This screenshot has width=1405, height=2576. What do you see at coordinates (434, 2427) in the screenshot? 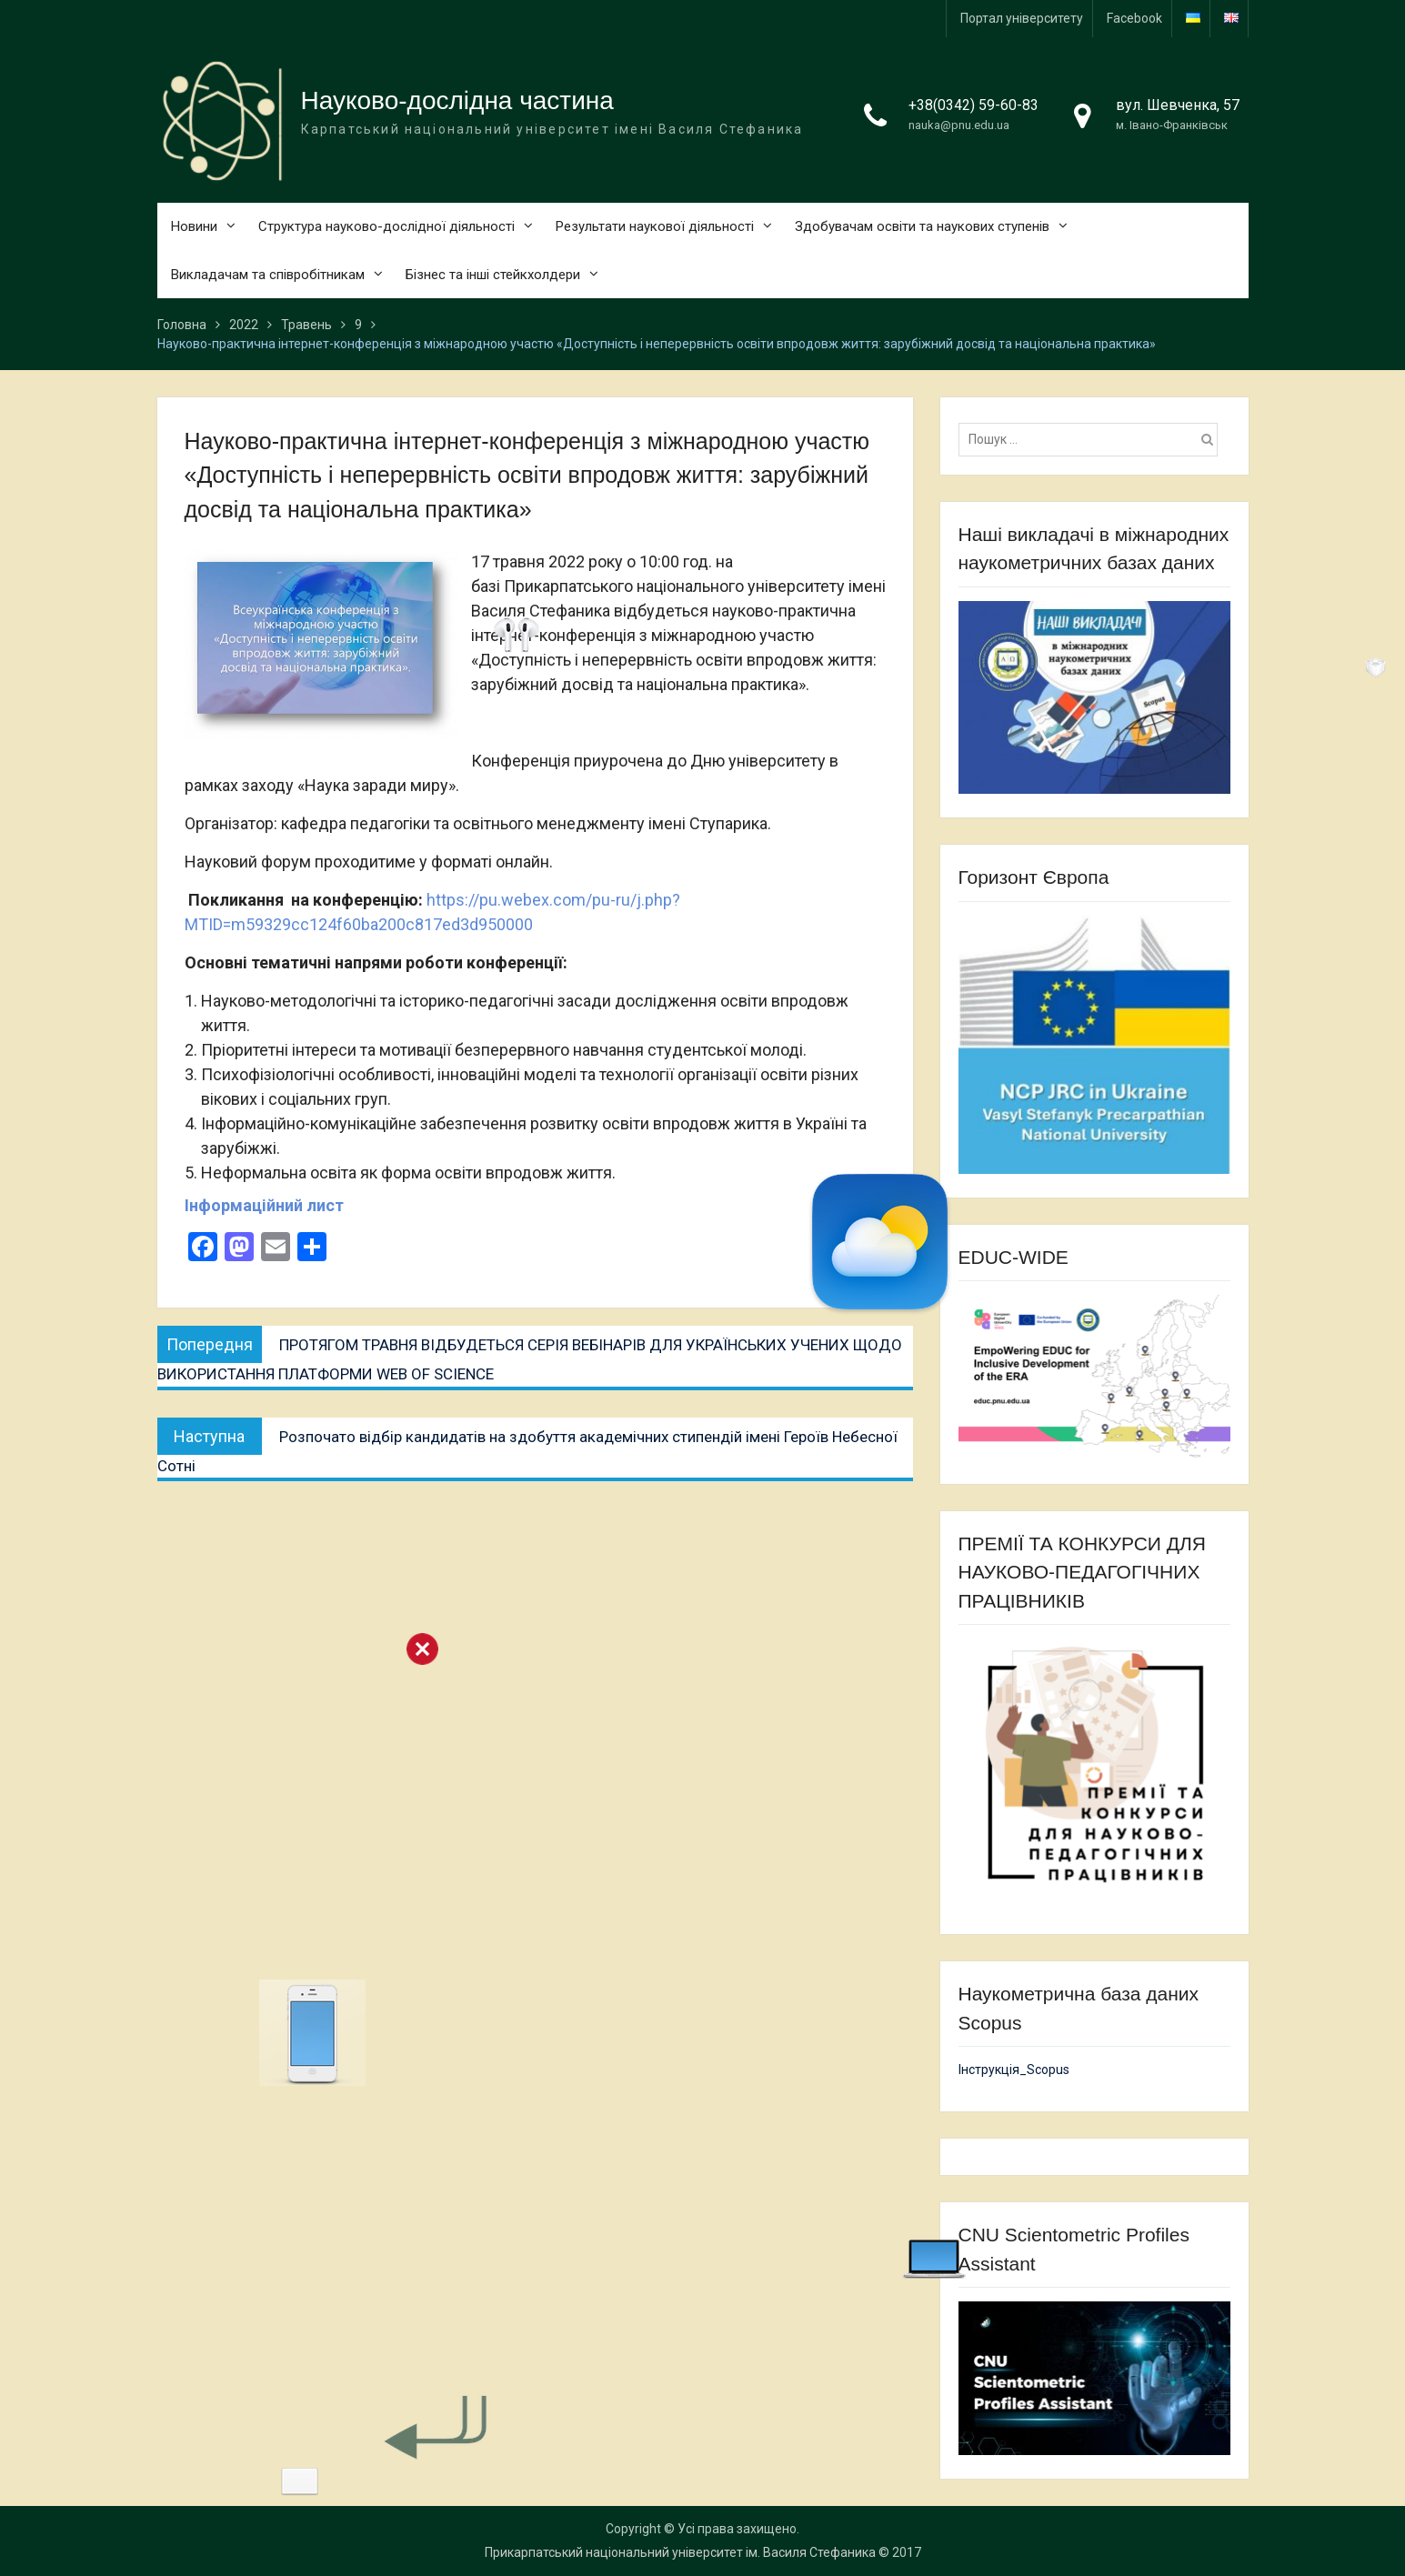
I see `reply to all recipients of an email` at bounding box center [434, 2427].